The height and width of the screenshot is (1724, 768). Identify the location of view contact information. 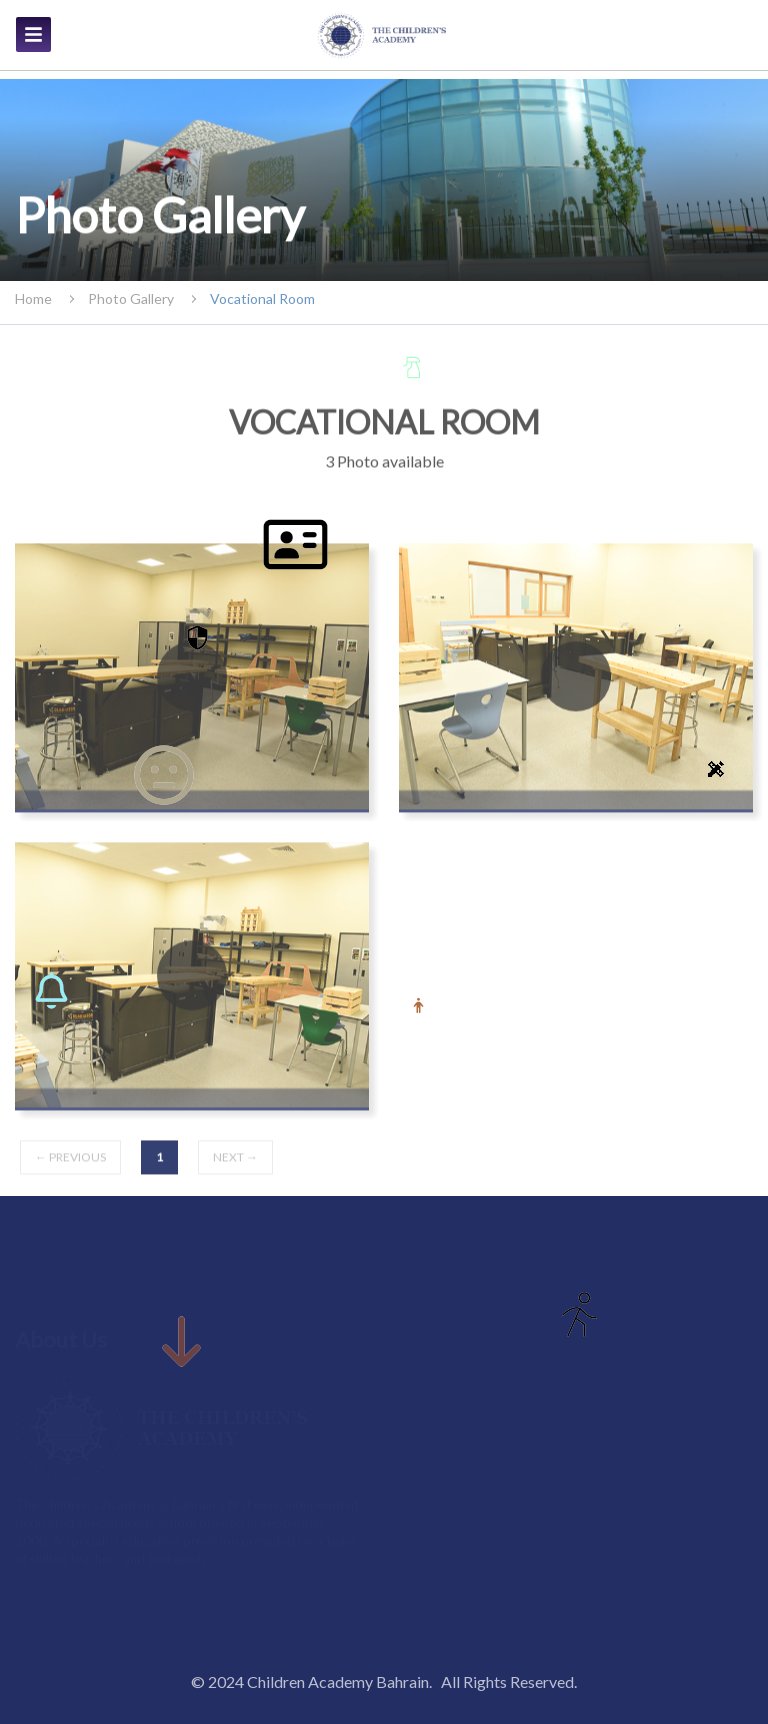
(295, 544).